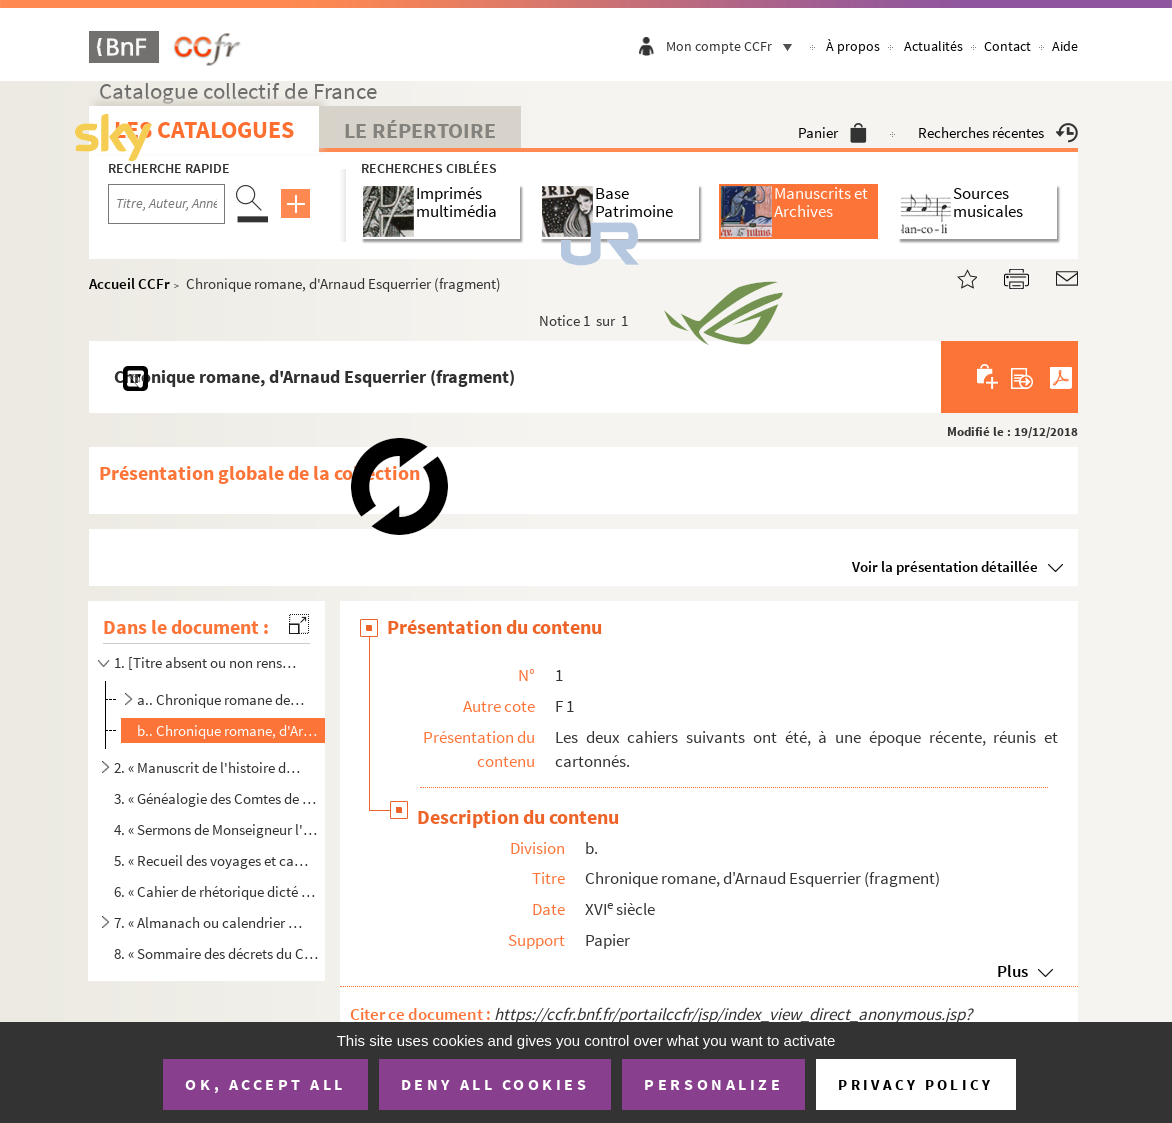  Describe the element at coordinates (113, 137) in the screenshot. I see `sky brand logo` at that location.